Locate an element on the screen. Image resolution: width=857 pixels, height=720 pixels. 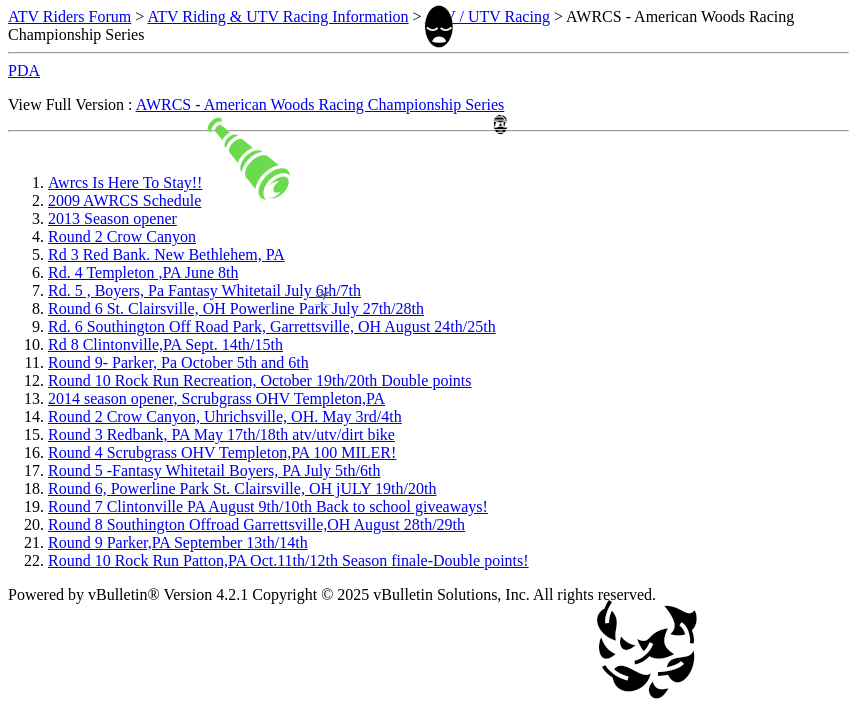
indicates a sleepy or drowsy character state is located at coordinates (439, 26).